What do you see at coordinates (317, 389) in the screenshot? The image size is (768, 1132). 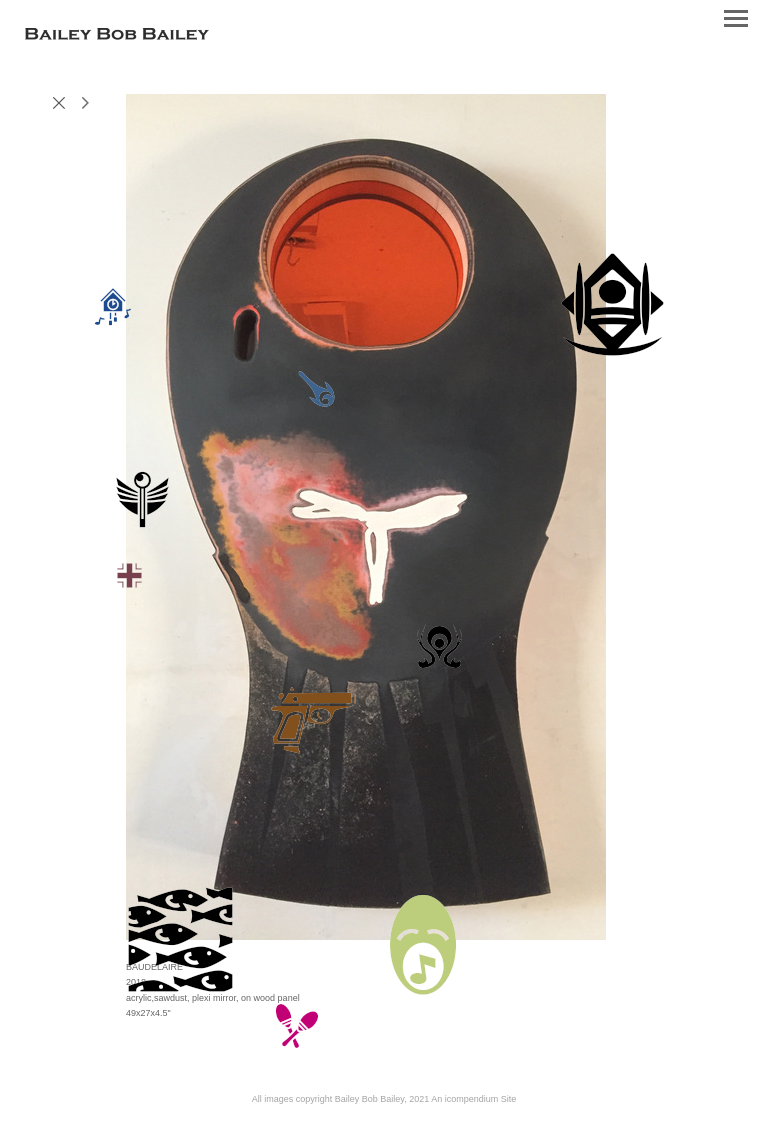 I see `cast a fire spell or ability` at bounding box center [317, 389].